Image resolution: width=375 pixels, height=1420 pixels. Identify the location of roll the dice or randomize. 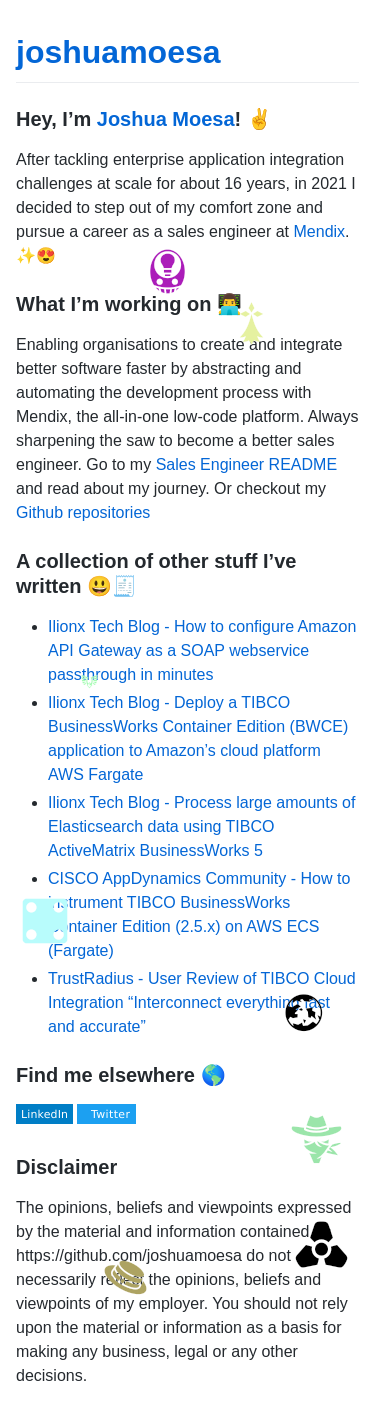
(45, 921).